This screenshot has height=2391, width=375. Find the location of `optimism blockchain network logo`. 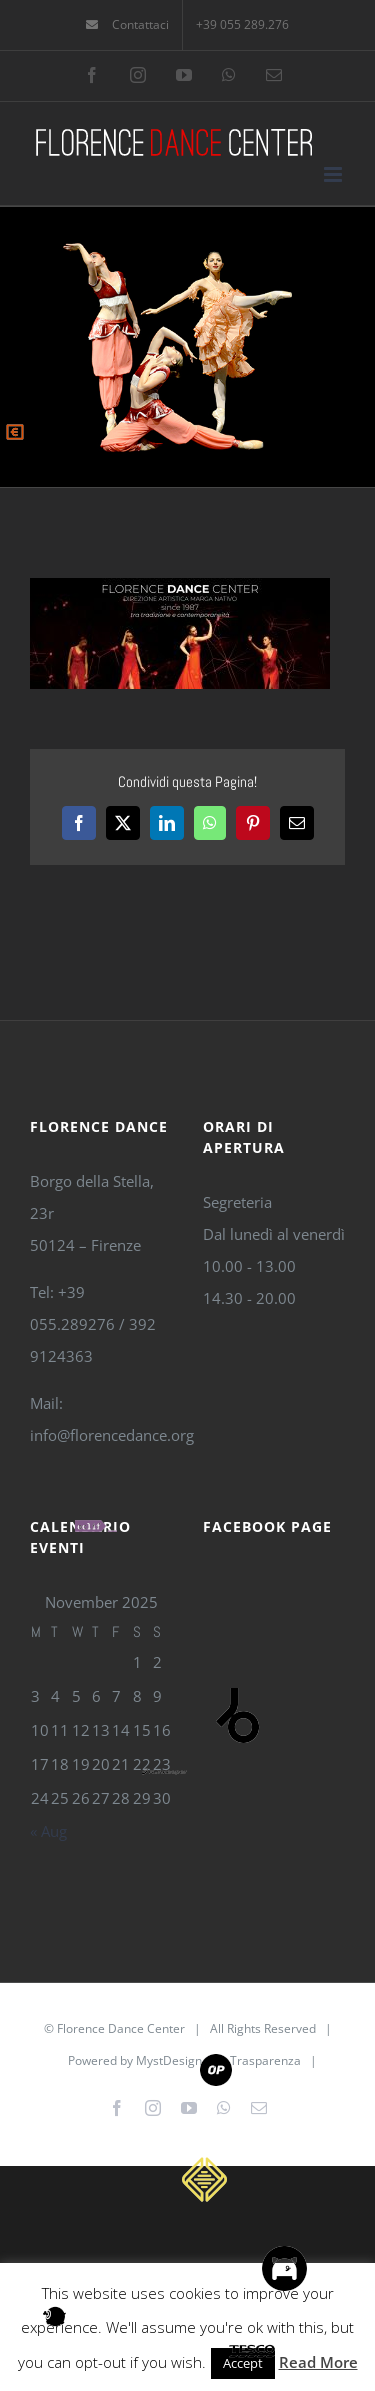

optimism blockchain network logo is located at coordinates (216, 2070).